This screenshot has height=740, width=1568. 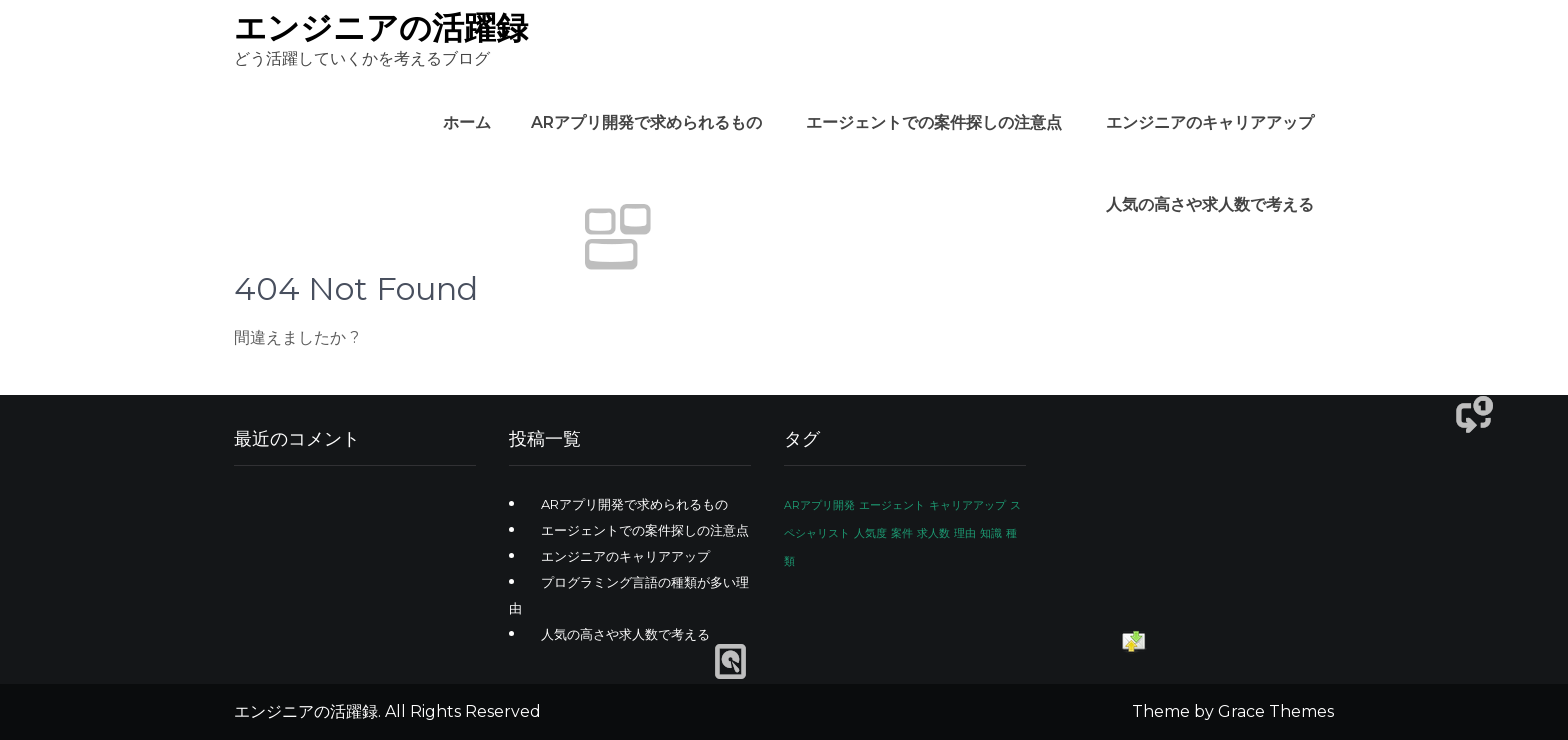 What do you see at coordinates (620, 239) in the screenshot?
I see `open keyboard shortcuts preferences` at bounding box center [620, 239].